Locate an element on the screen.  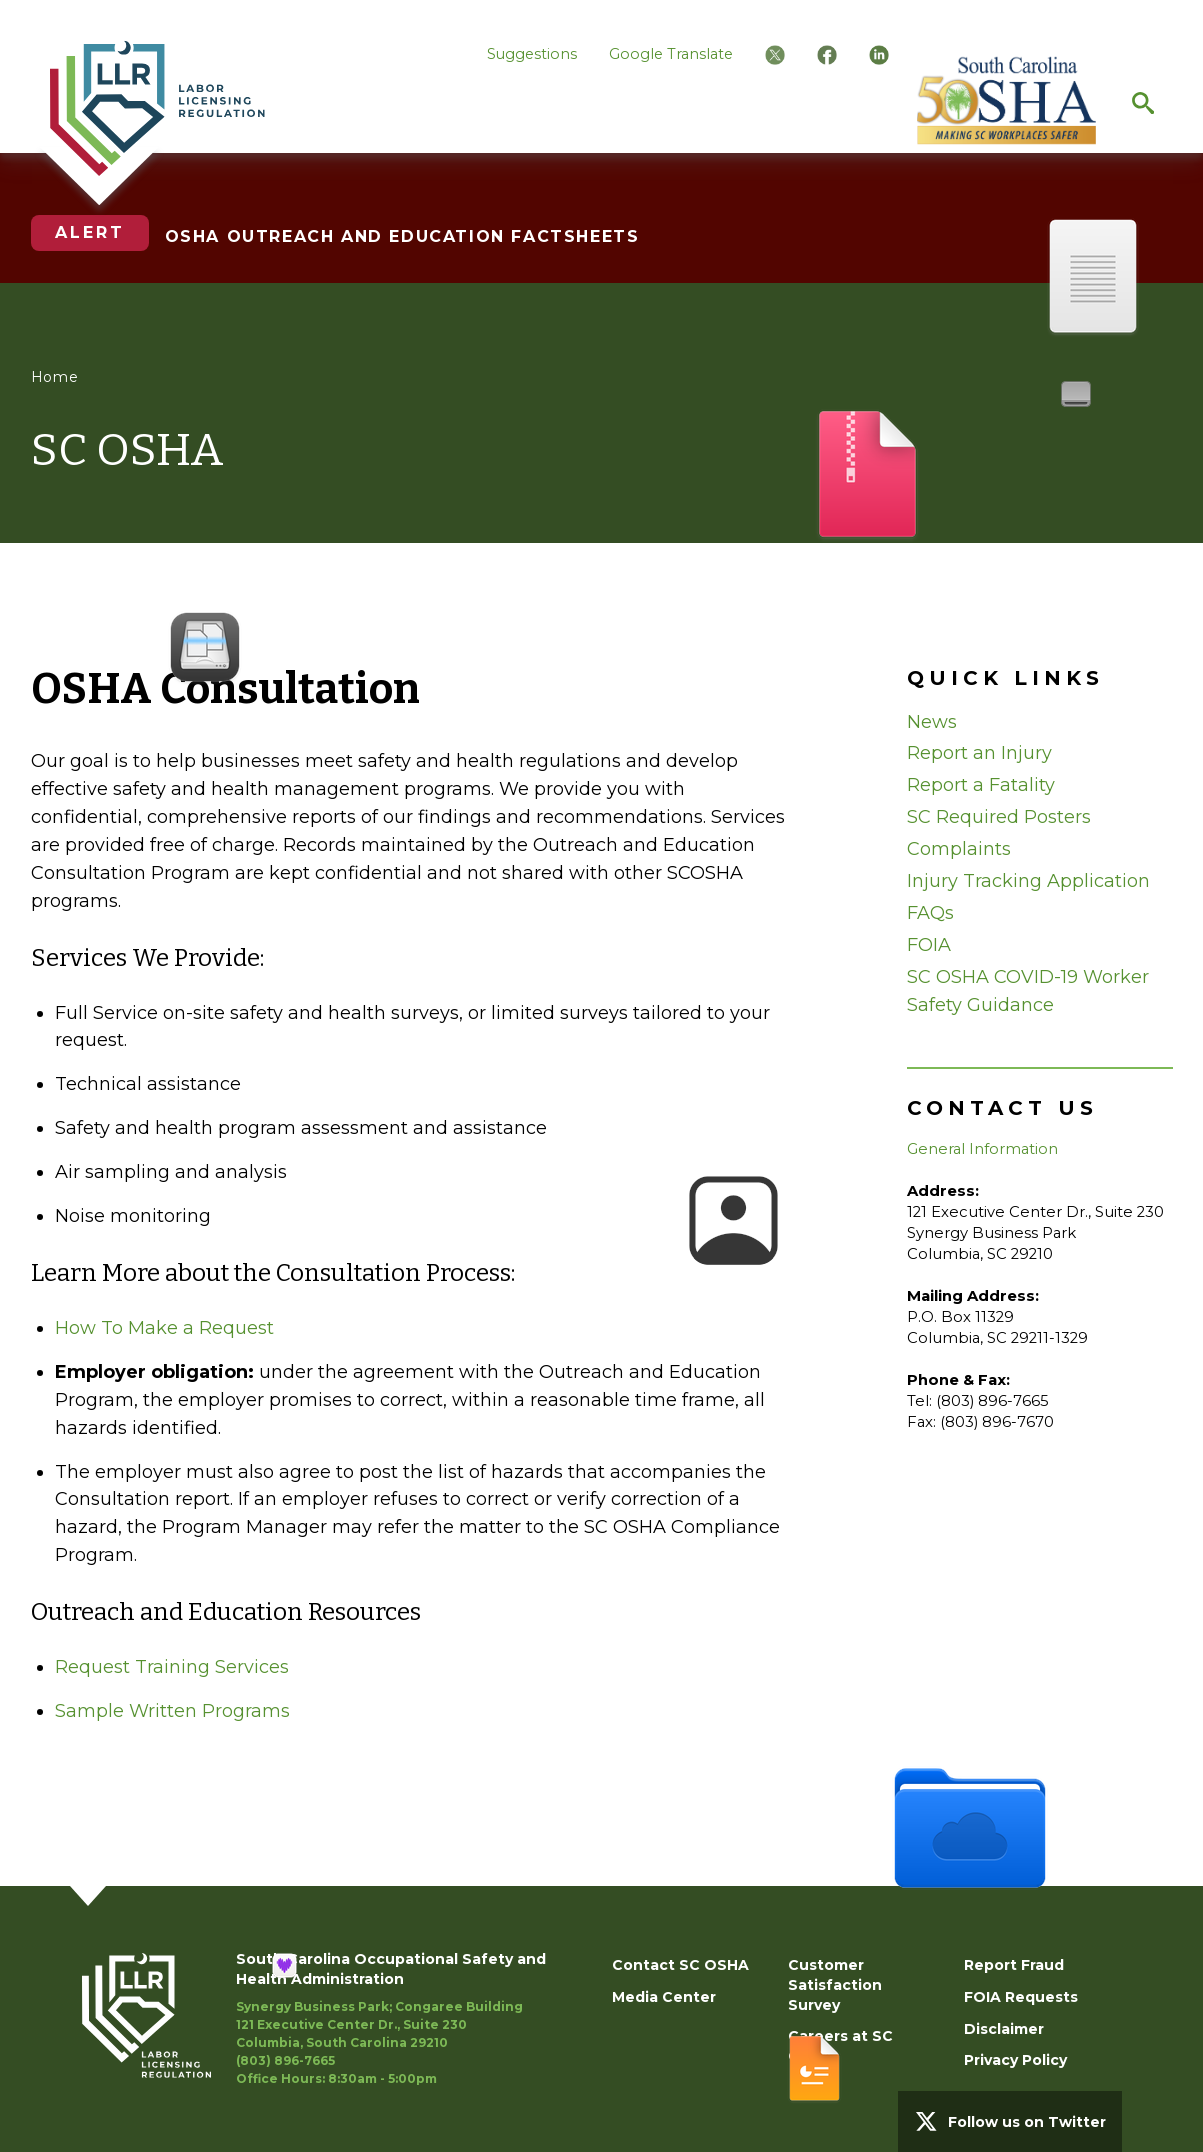
a compressed postscript file is located at coordinates (867, 476).